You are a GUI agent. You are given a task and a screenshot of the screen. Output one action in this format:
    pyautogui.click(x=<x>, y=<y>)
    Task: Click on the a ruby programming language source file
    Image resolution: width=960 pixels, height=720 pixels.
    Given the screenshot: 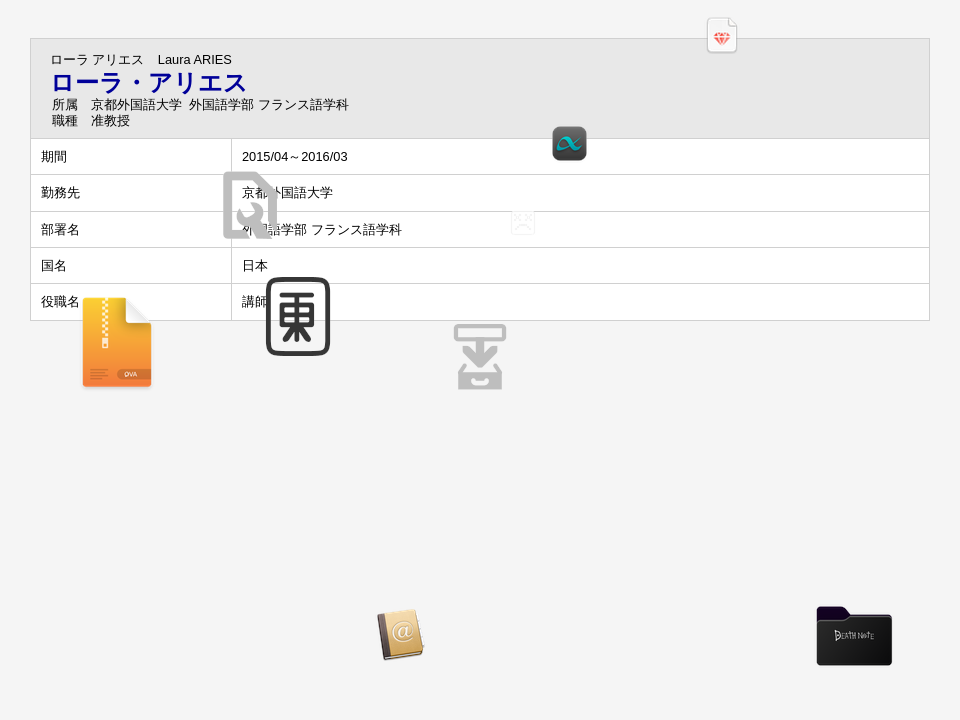 What is the action you would take?
    pyautogui.click(x=722, y=35)
    